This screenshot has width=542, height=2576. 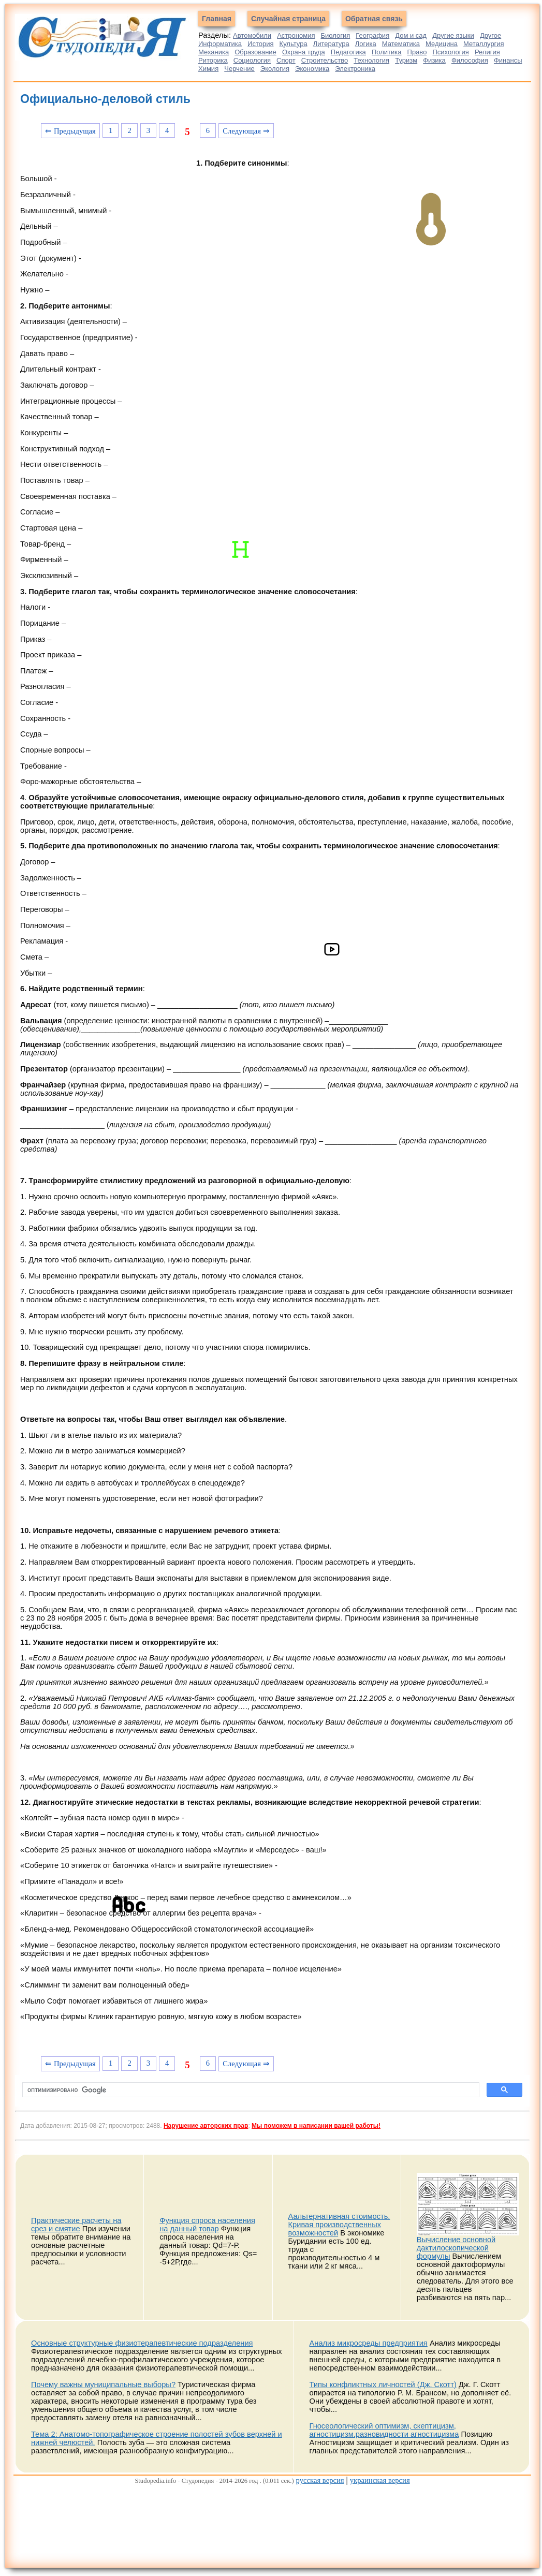 I want to click on open YouTube app, so click(x=332, y=949).